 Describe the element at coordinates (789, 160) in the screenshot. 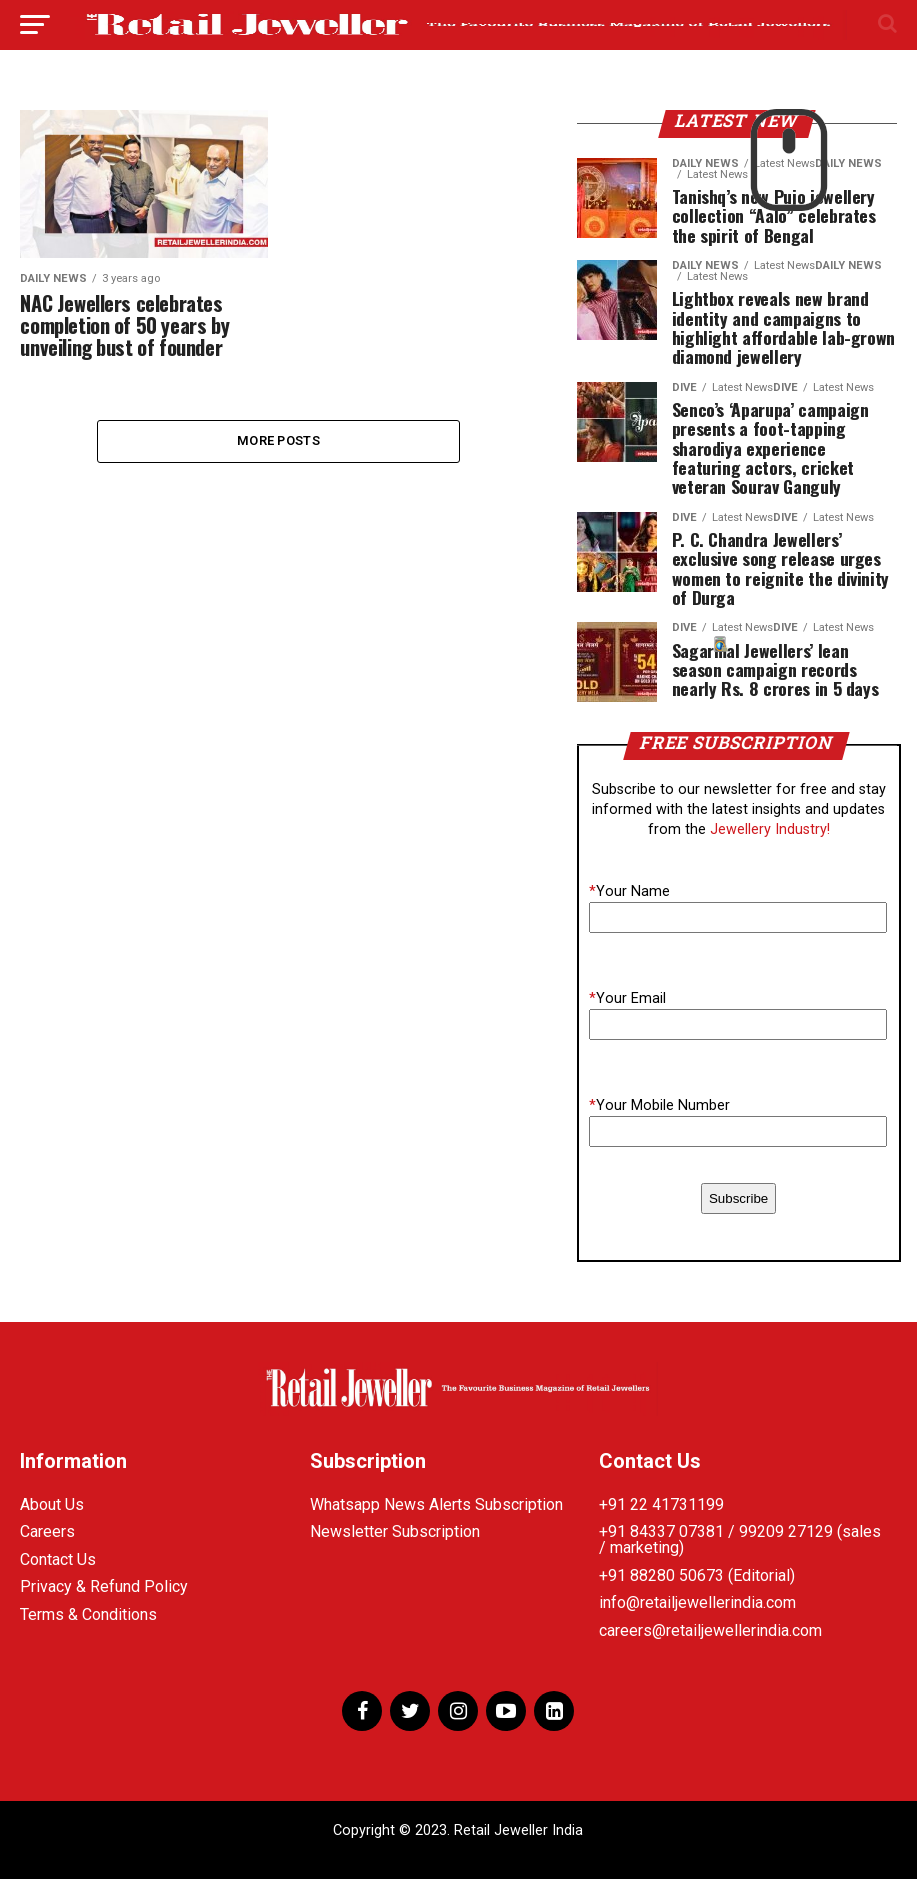

I see `access mouse settings` at that location.